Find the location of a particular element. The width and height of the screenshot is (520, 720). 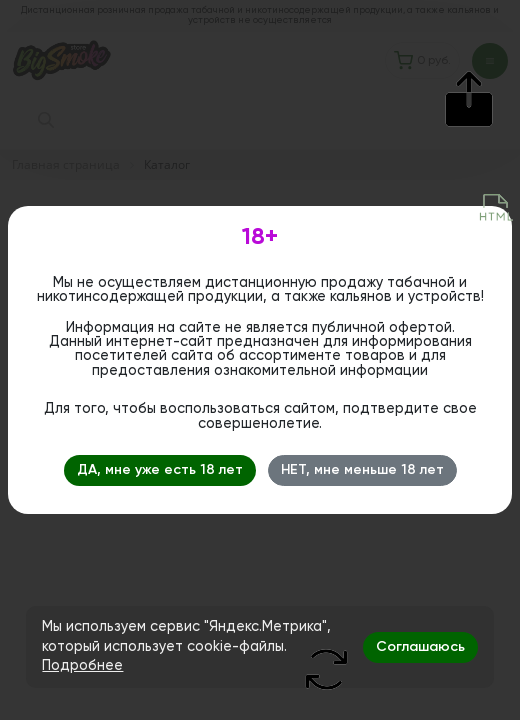

refresh or reload content is located at coordinates (326, 669).